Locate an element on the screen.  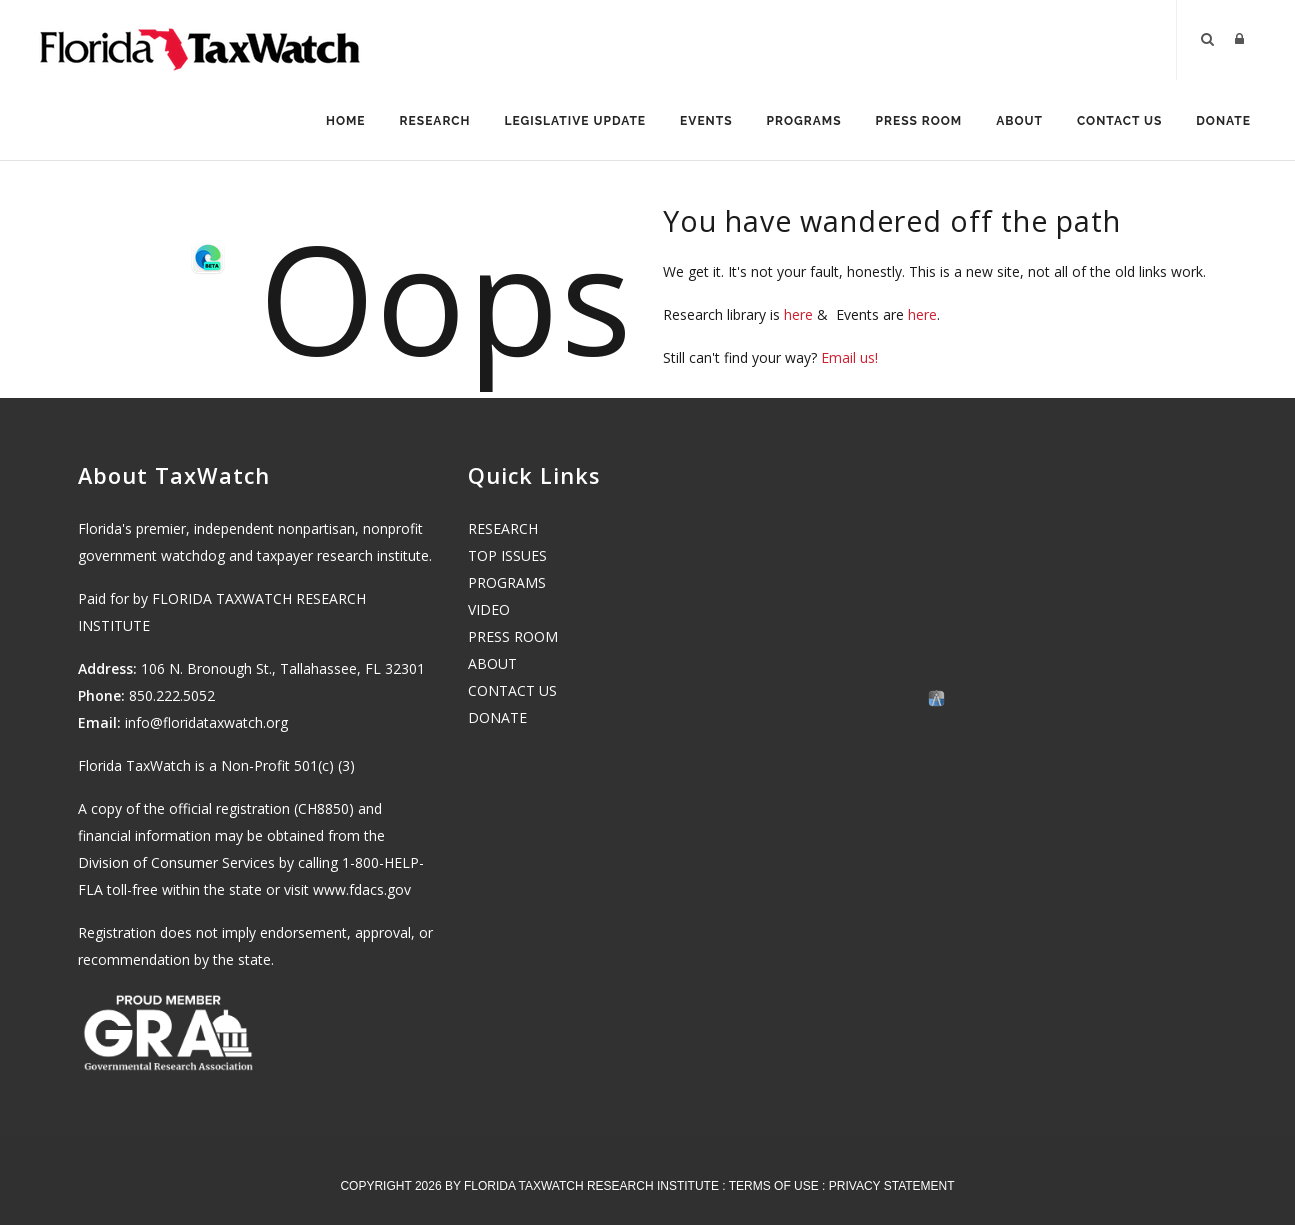
open app icon preview tool is located at coordinates (936, 698).